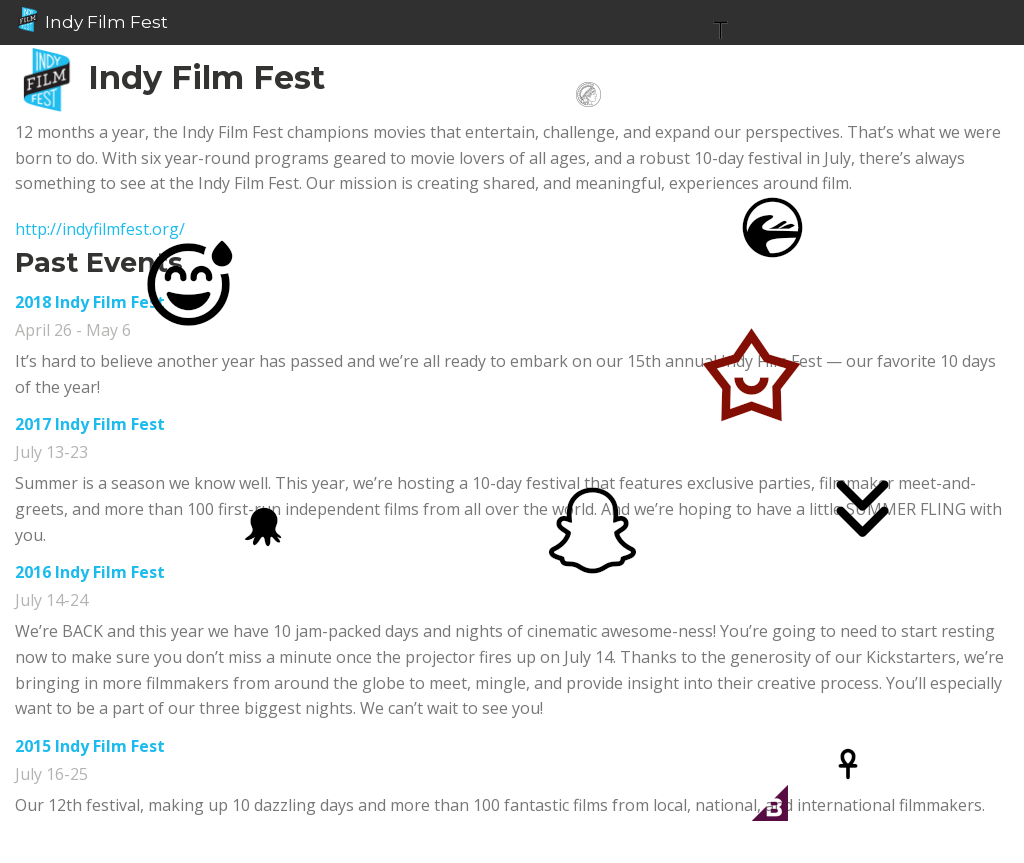  Describe the element at coordinates (263, 527) in the screenshot. I see `octopus deploy logo` at that location.